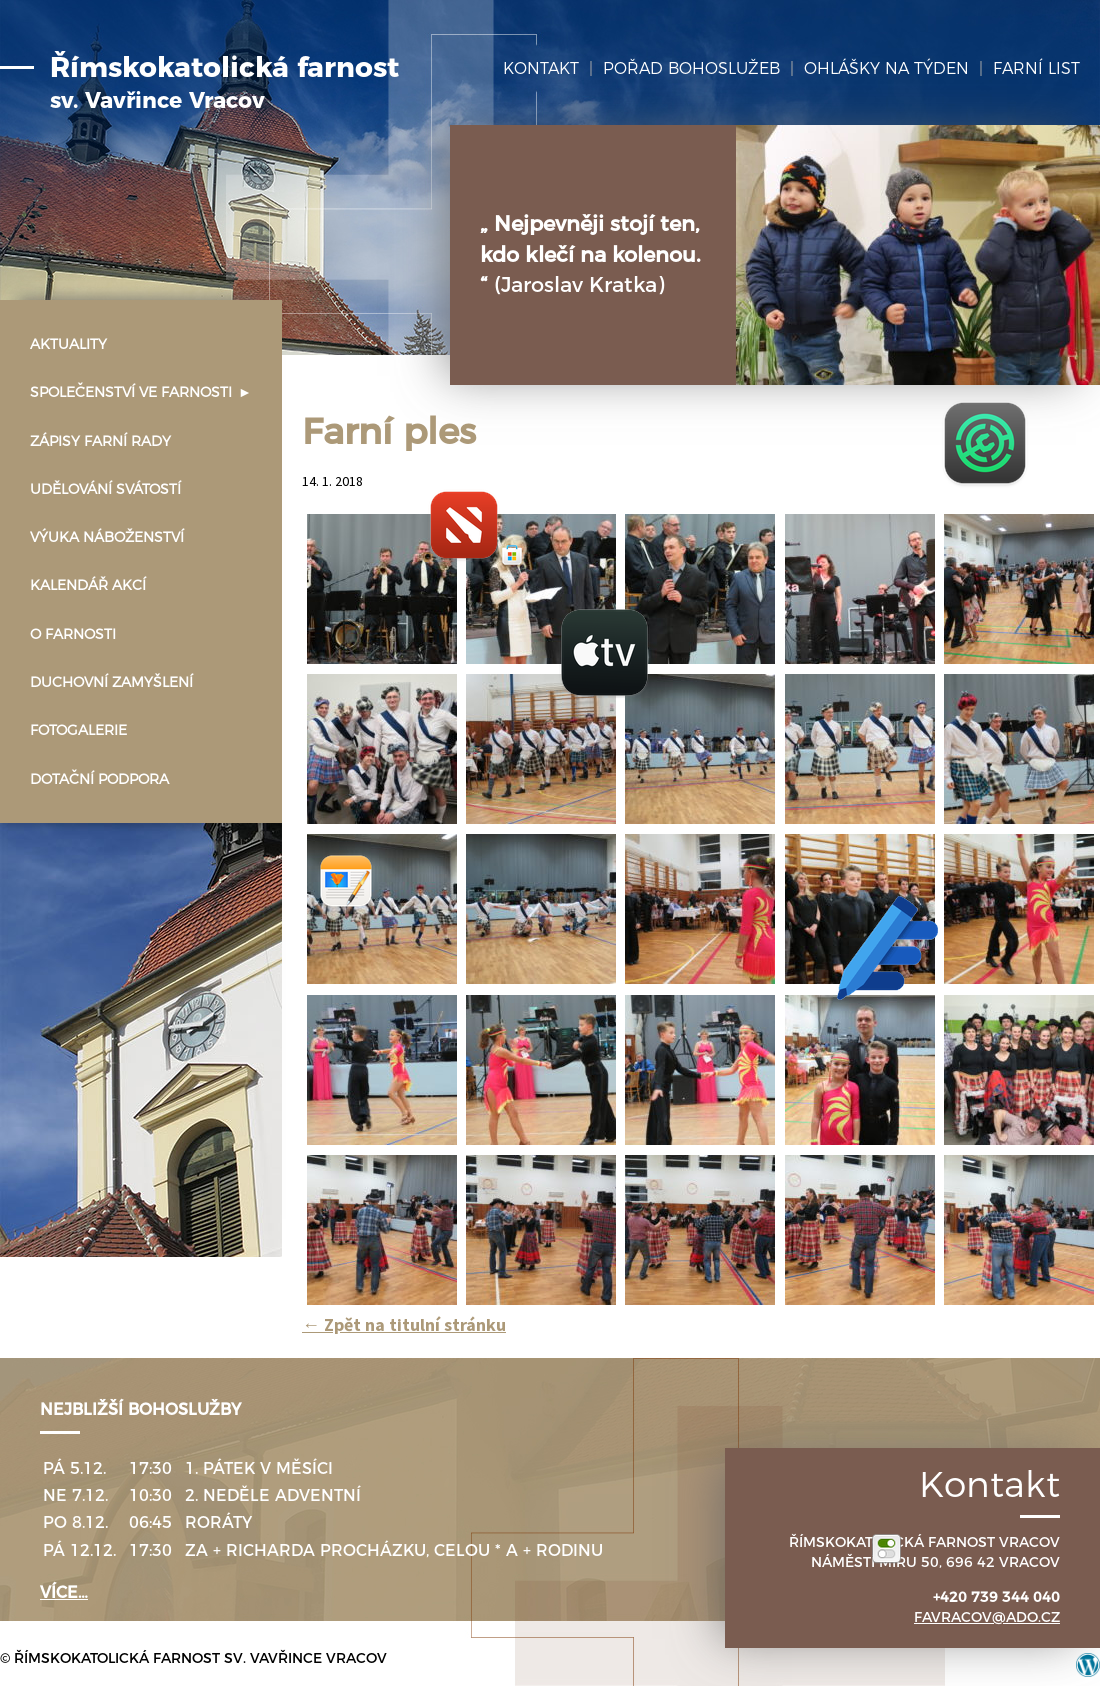 Image resolution: width=1100 pixels, height=1686 pixels. What do you see at coordinates (346, 881) in the screenshot?
I see `open calligrawords app` at bounding box center [346, 881].